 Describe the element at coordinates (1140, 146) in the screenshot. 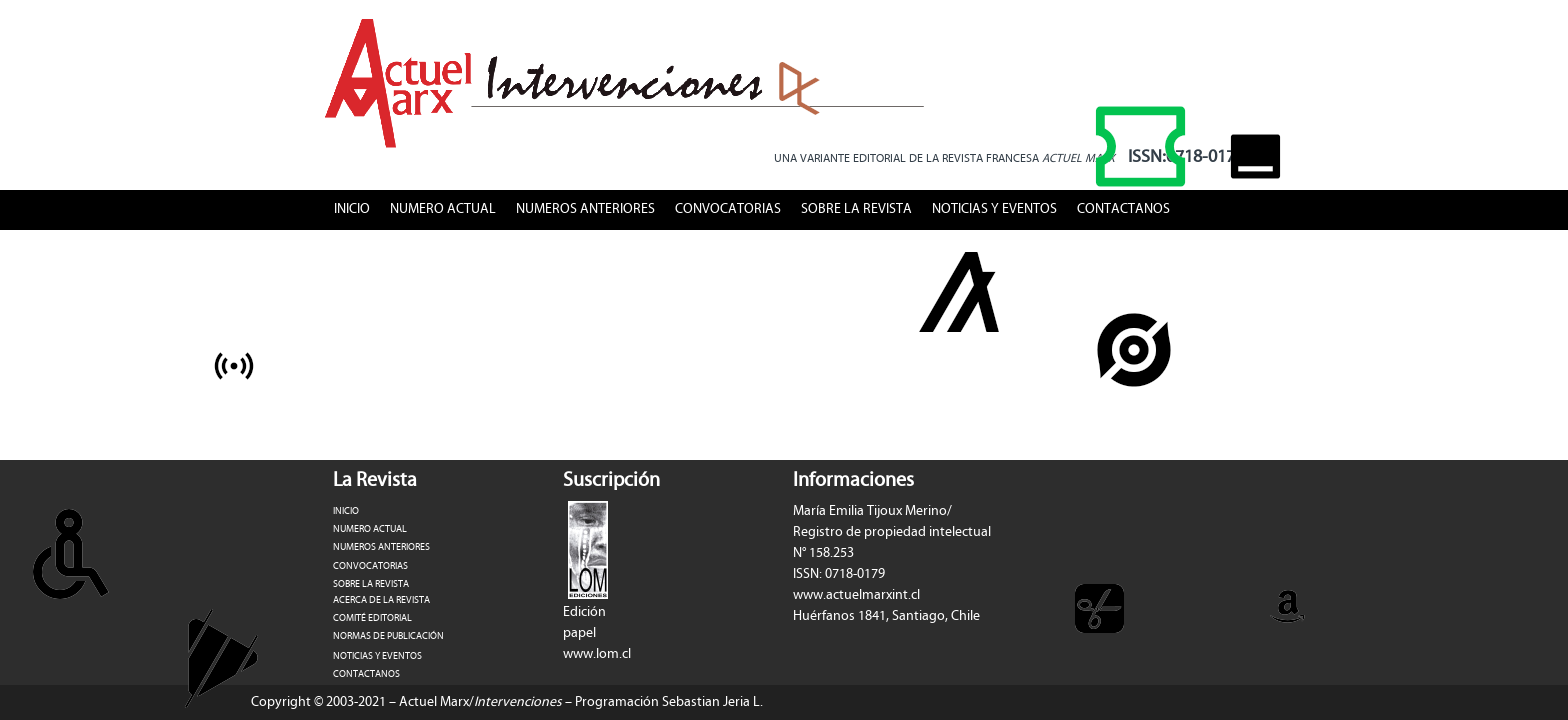

I see `view your tickets or passes` at that location.